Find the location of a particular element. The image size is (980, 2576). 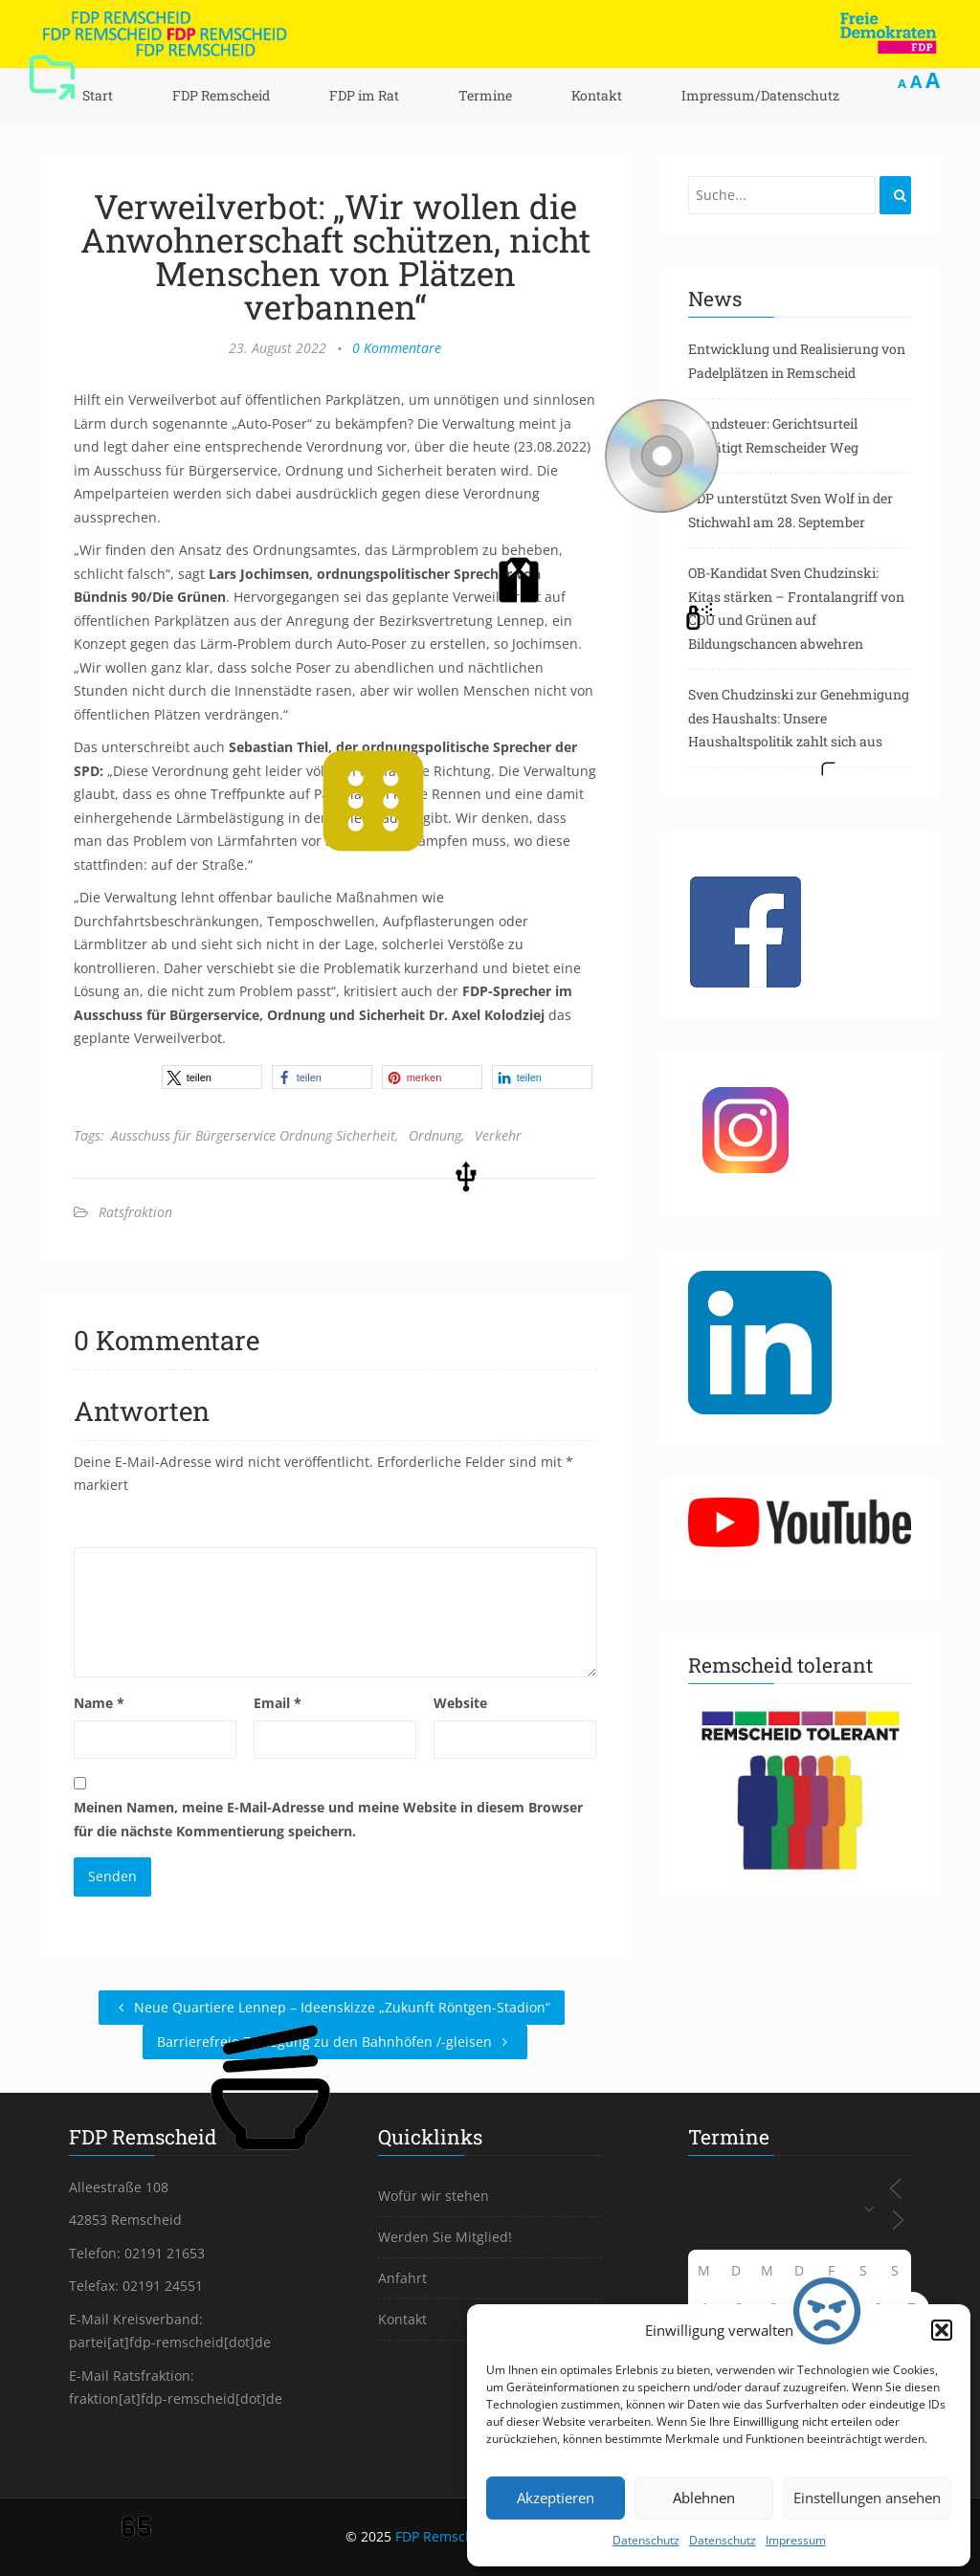

browse asian cuisine restaurants is located at coordinates (270, 2090).